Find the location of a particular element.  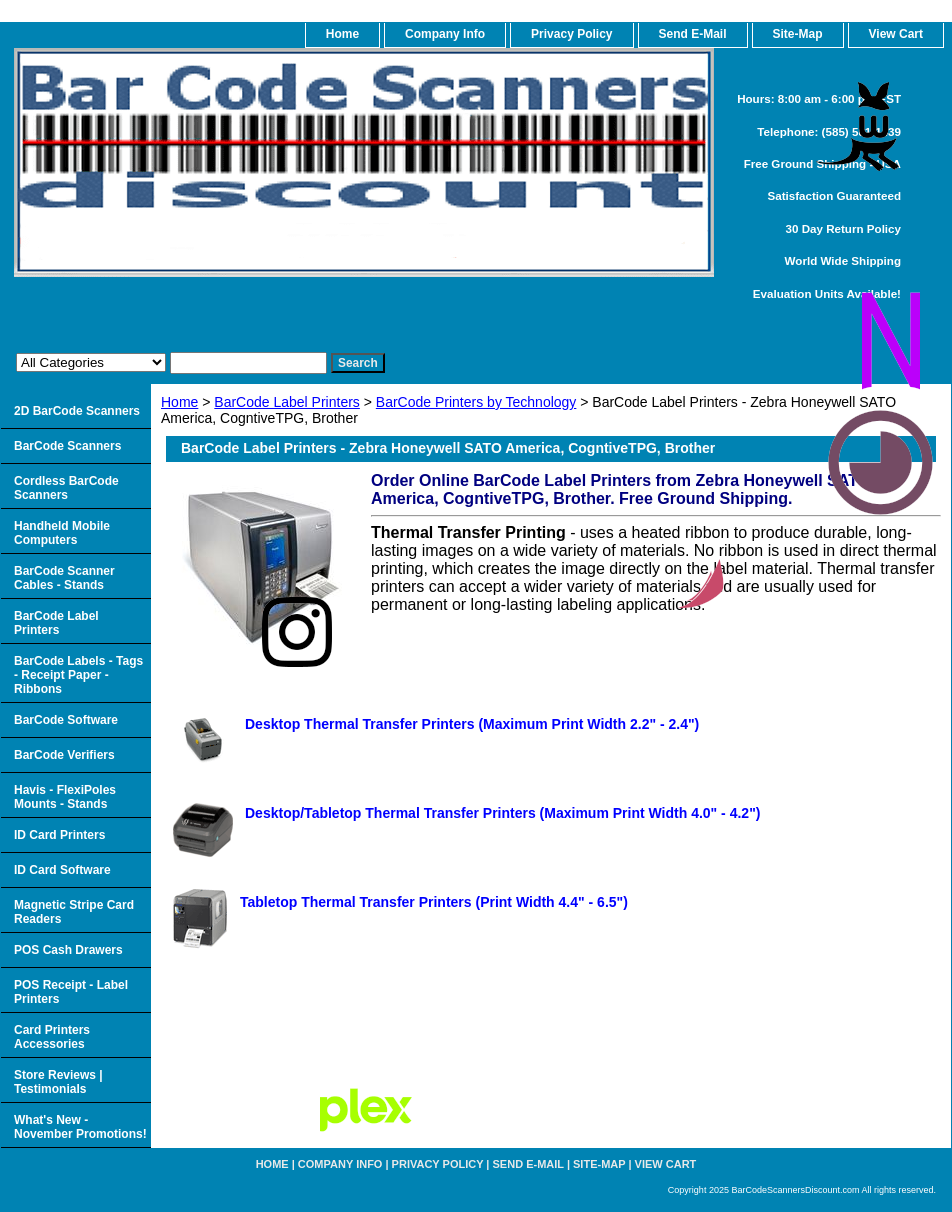

open the Plex media streaming app is located at coordinates (366, 1110).